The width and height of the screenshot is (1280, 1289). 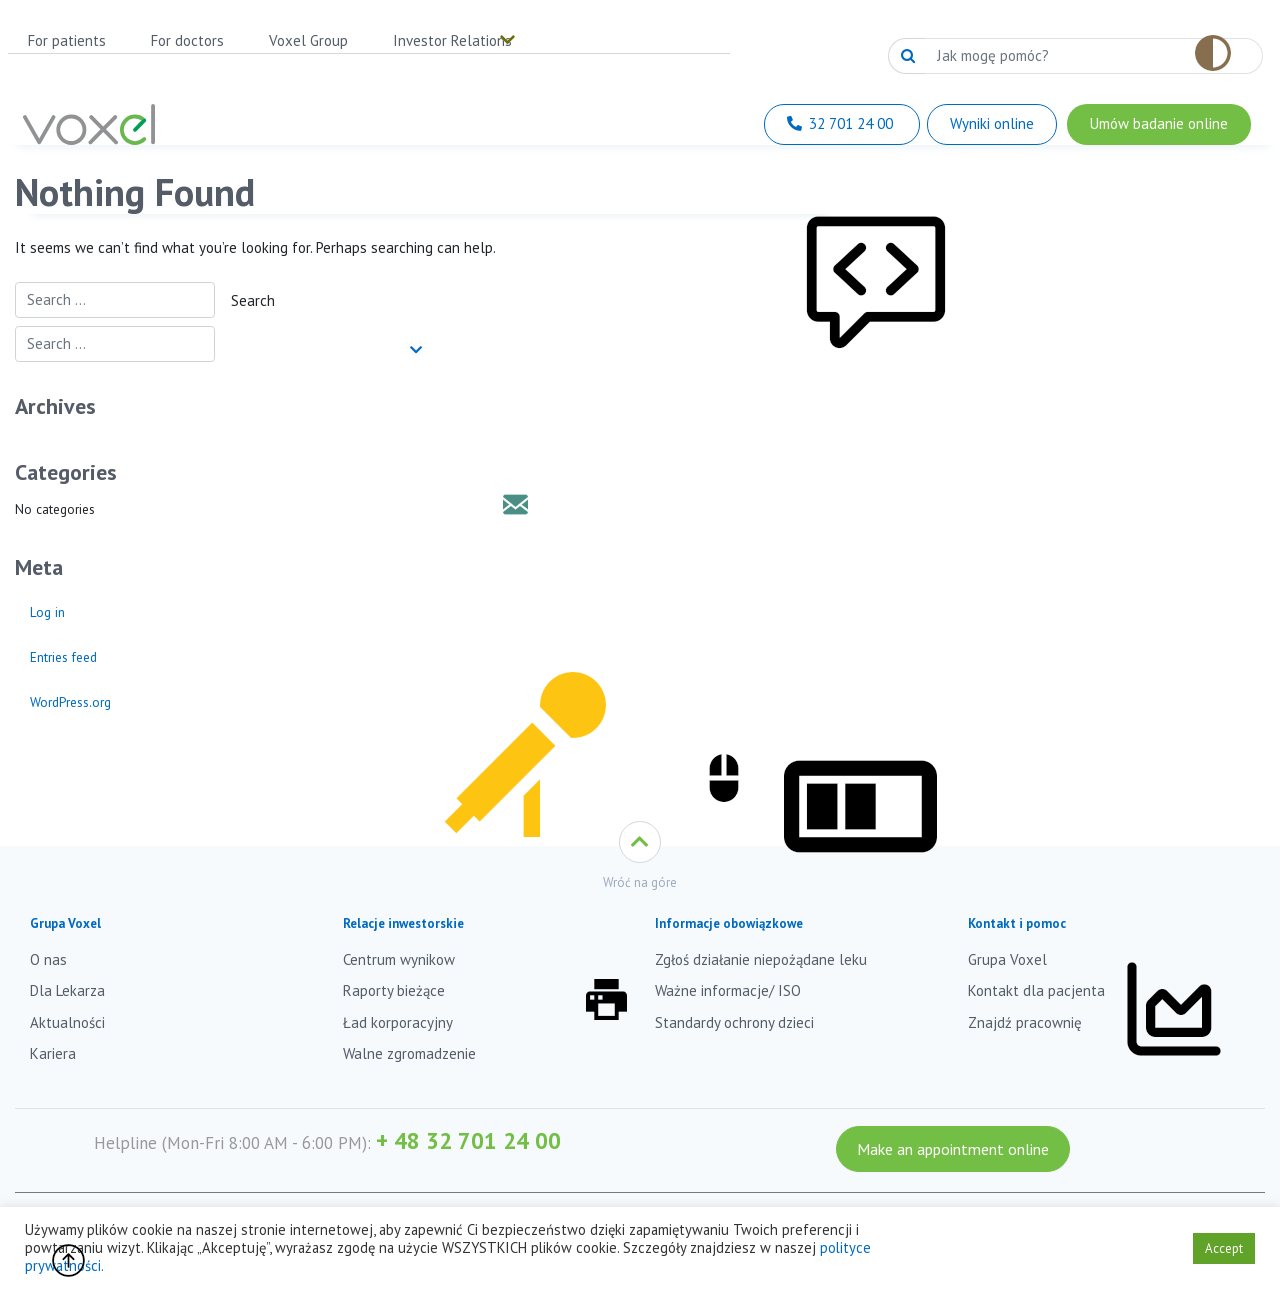 What do you see at coordinates (860, 806) in the screenshot?
I see `indicates battery at 50% charge` at bounding box center [860, 806].